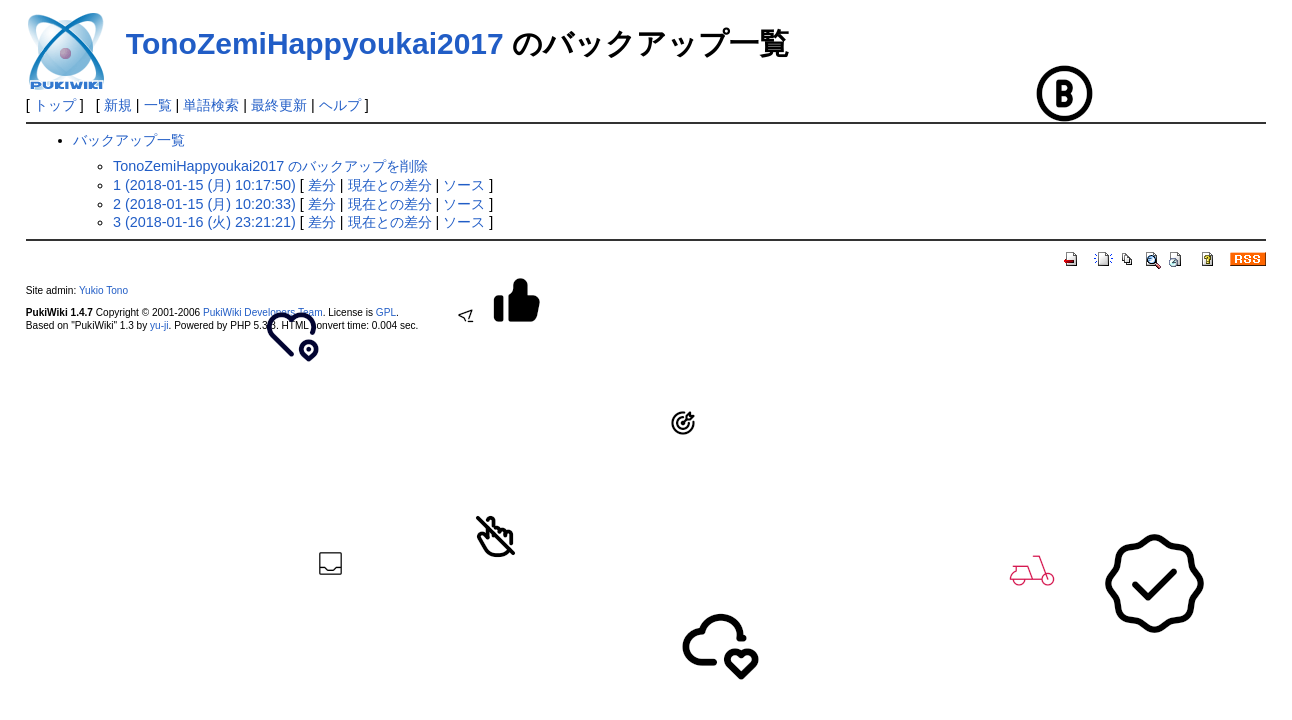 This screenshot has height=720, width=1292. What do you see at coordinates (1154, 583) in the screenshot?
I see `indicates a verified account or identity` at bounding box center [1154, 583].